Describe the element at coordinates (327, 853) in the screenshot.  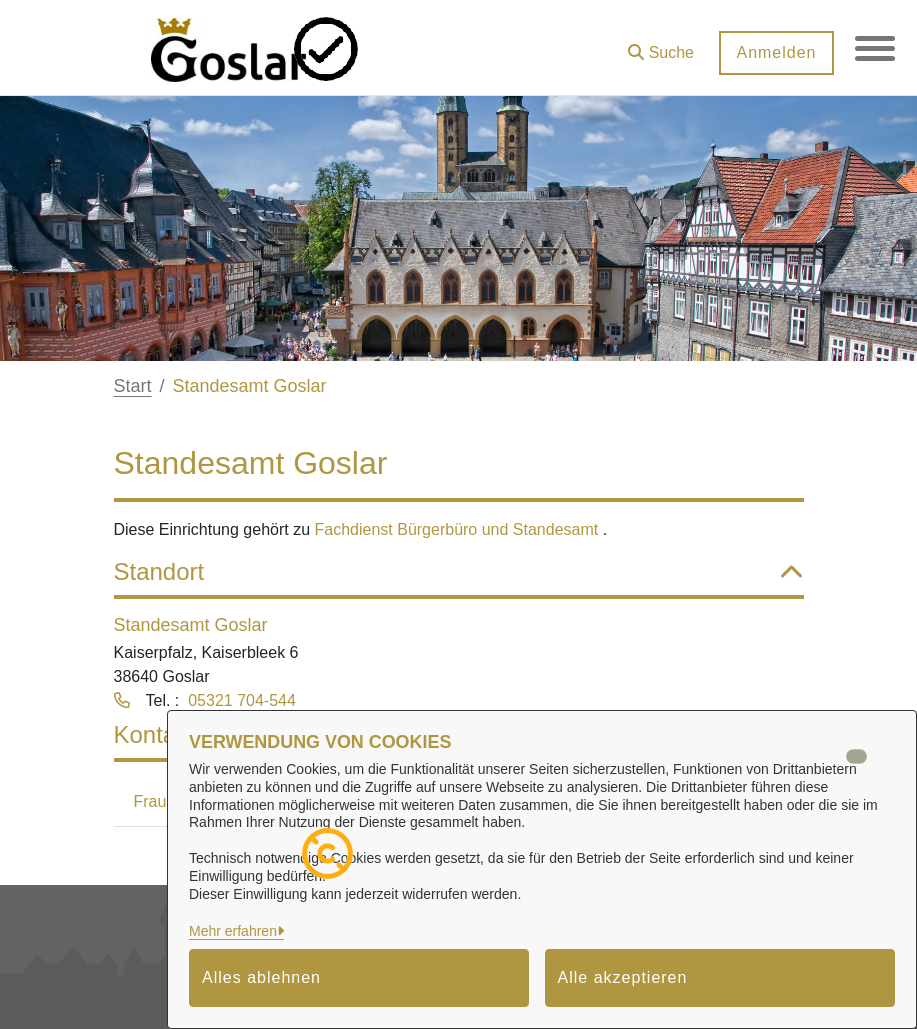
I see `indicates content is copyright-free or in the public domain` at that location.